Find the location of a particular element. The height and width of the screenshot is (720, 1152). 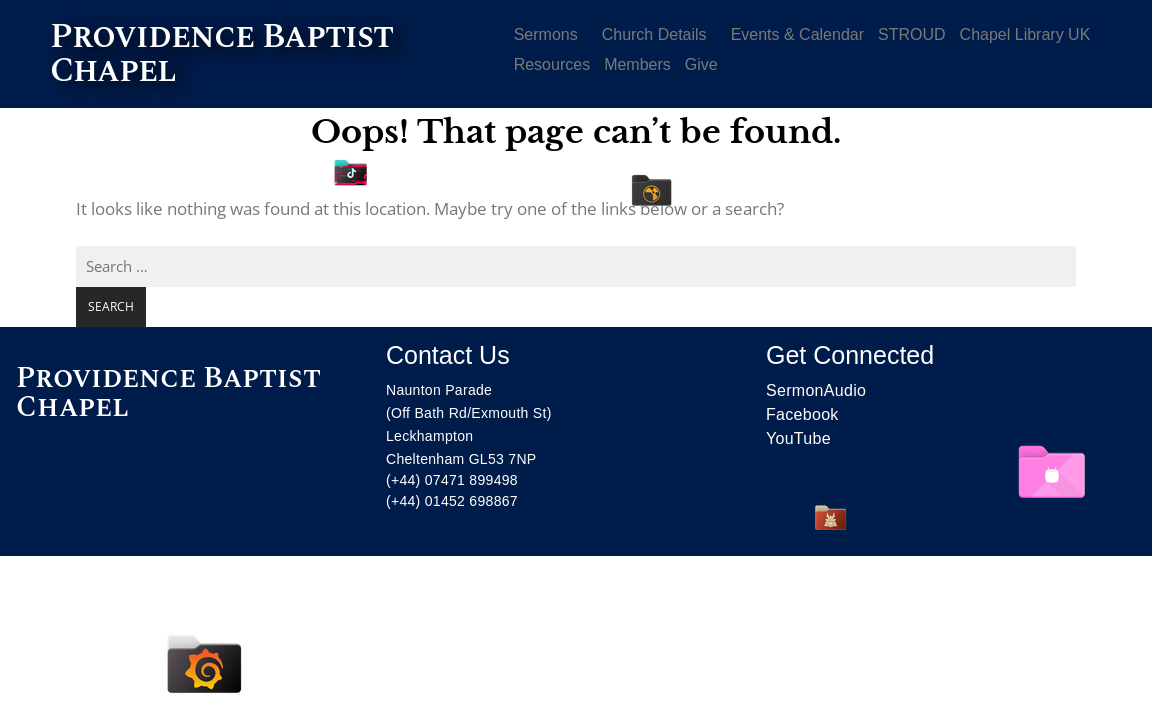

open android marshmallow system folder is located at coordinates (1051, 473).